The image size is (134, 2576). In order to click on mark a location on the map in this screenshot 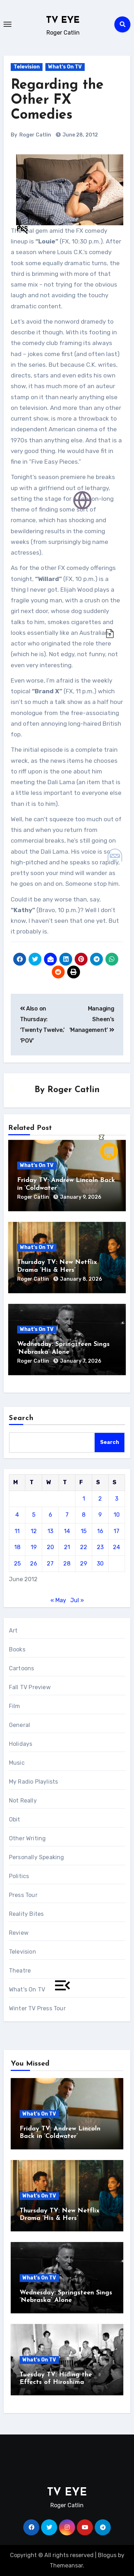, I will do `click(12, 1088)`.